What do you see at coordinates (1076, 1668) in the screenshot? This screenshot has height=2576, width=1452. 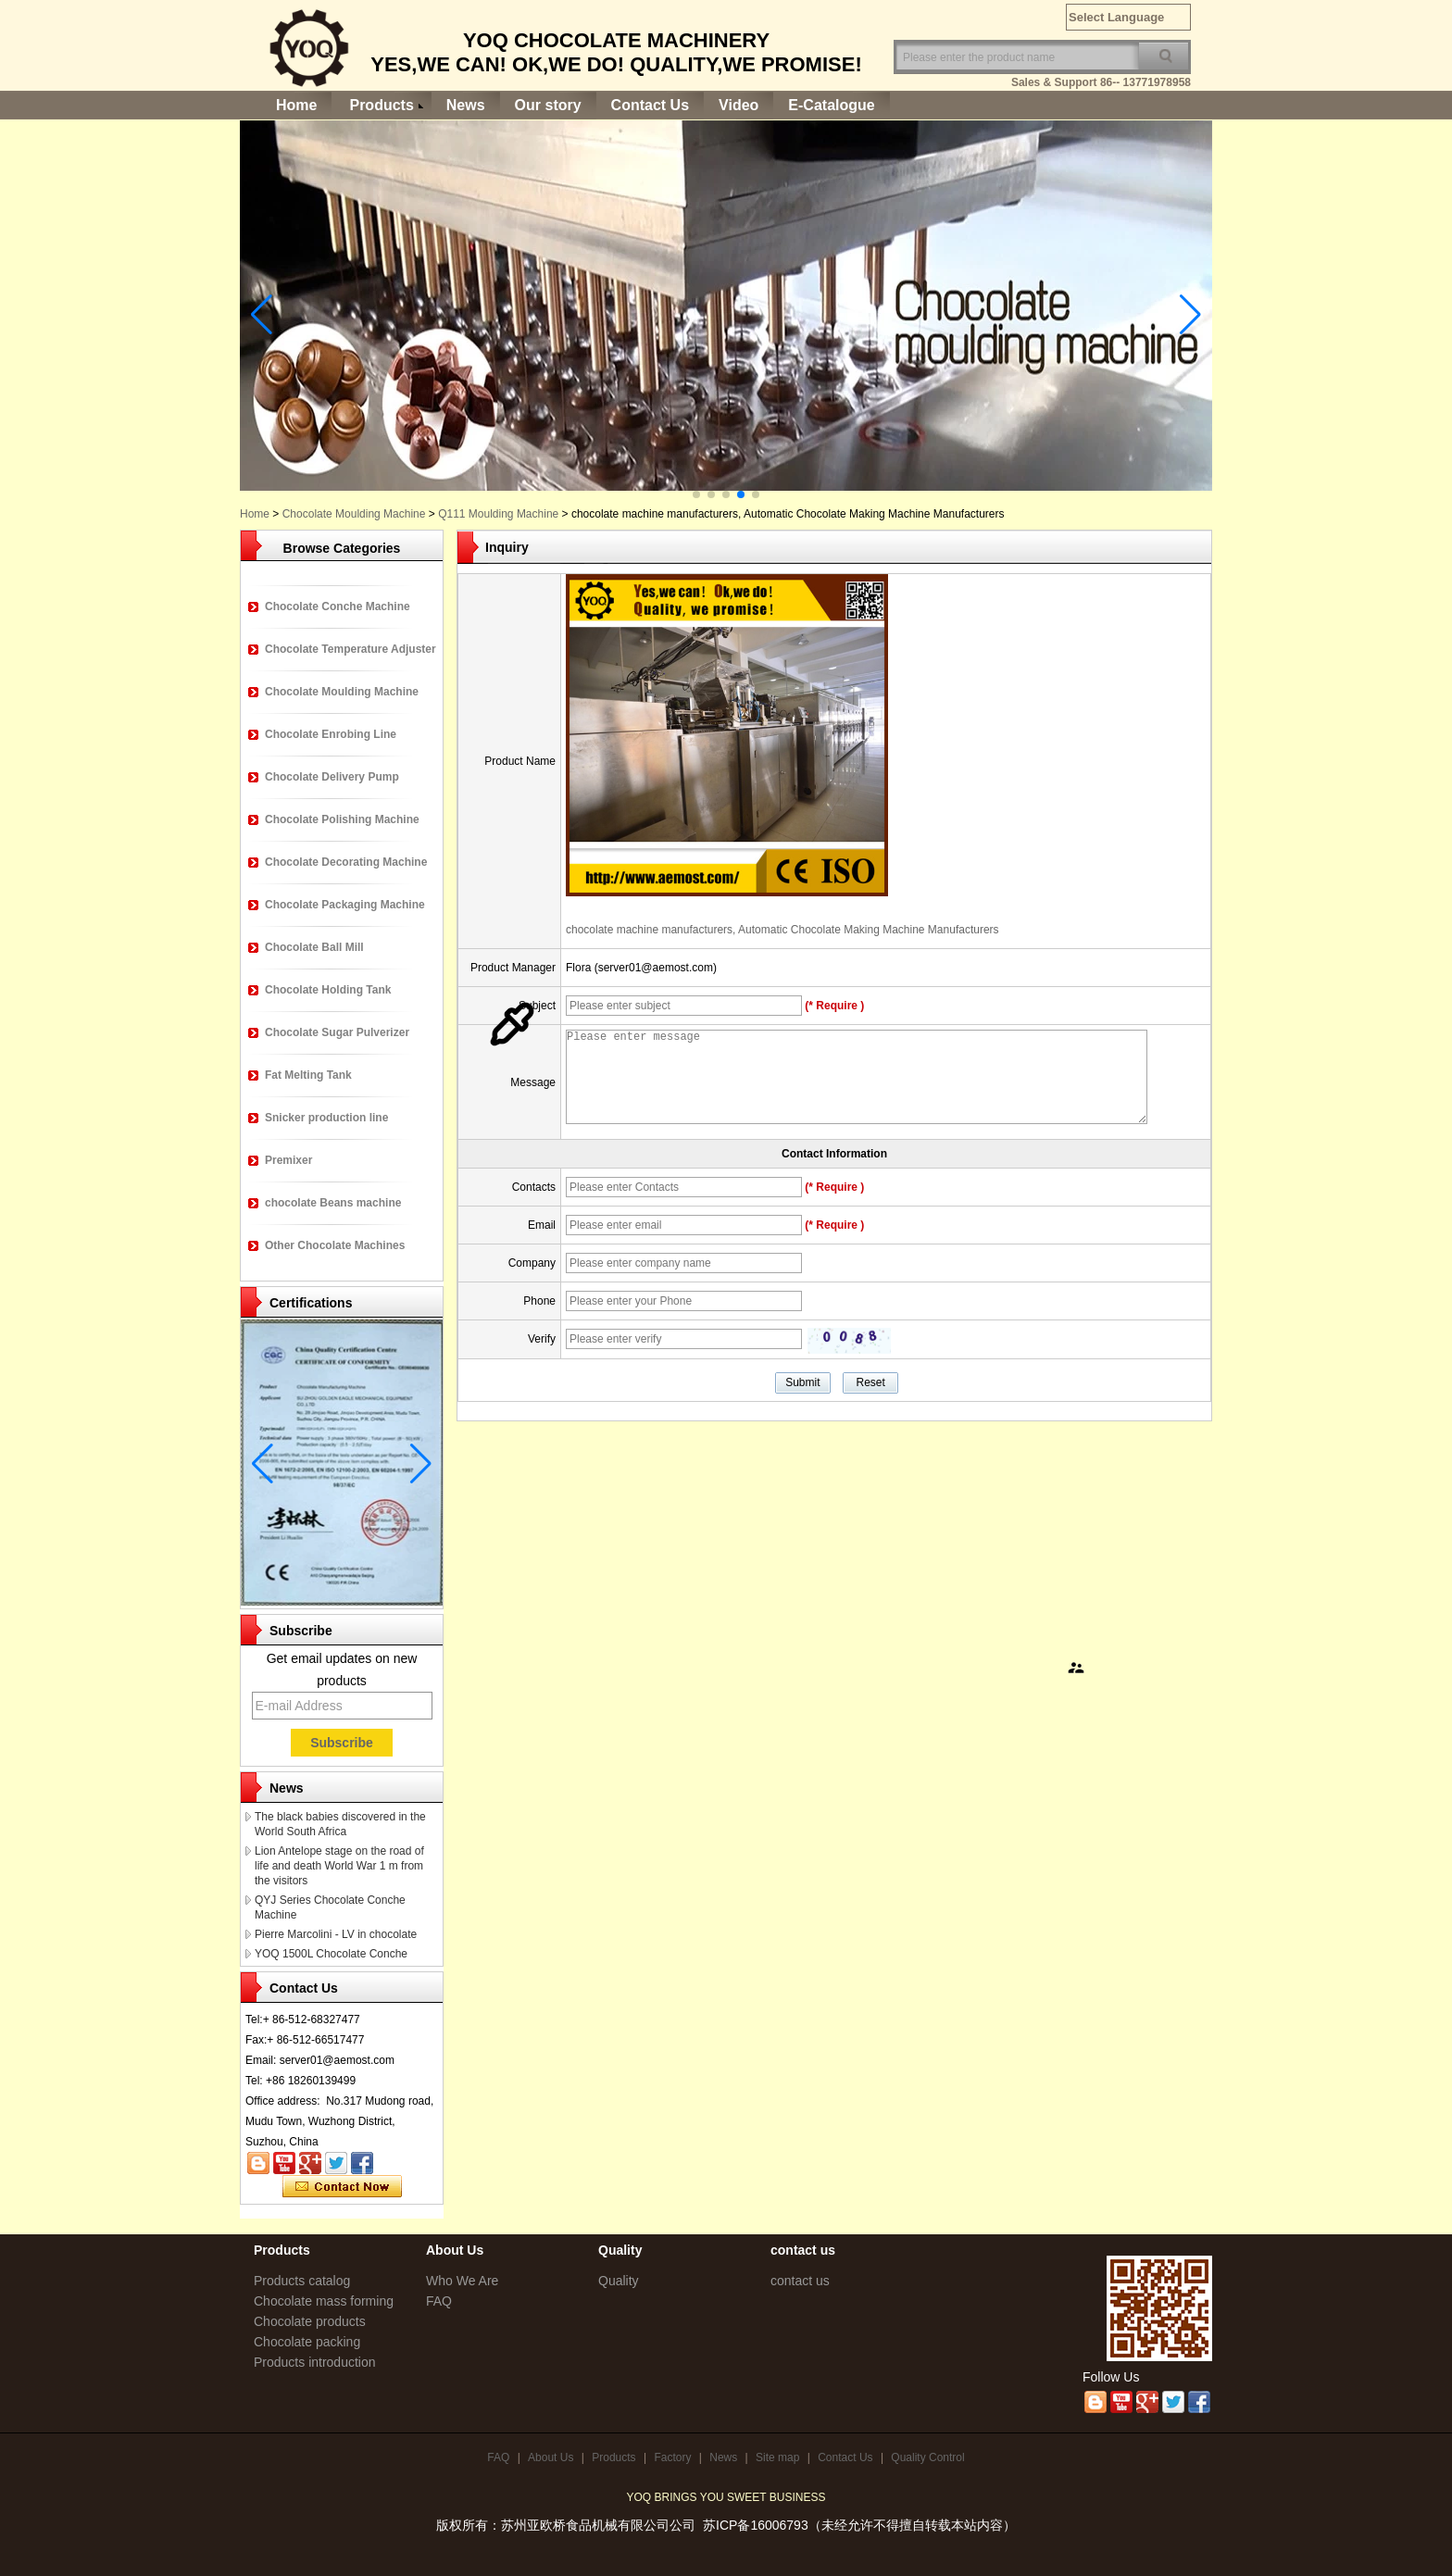 I see `manage team members or user accounts` at bounding box center [1076, 1668].